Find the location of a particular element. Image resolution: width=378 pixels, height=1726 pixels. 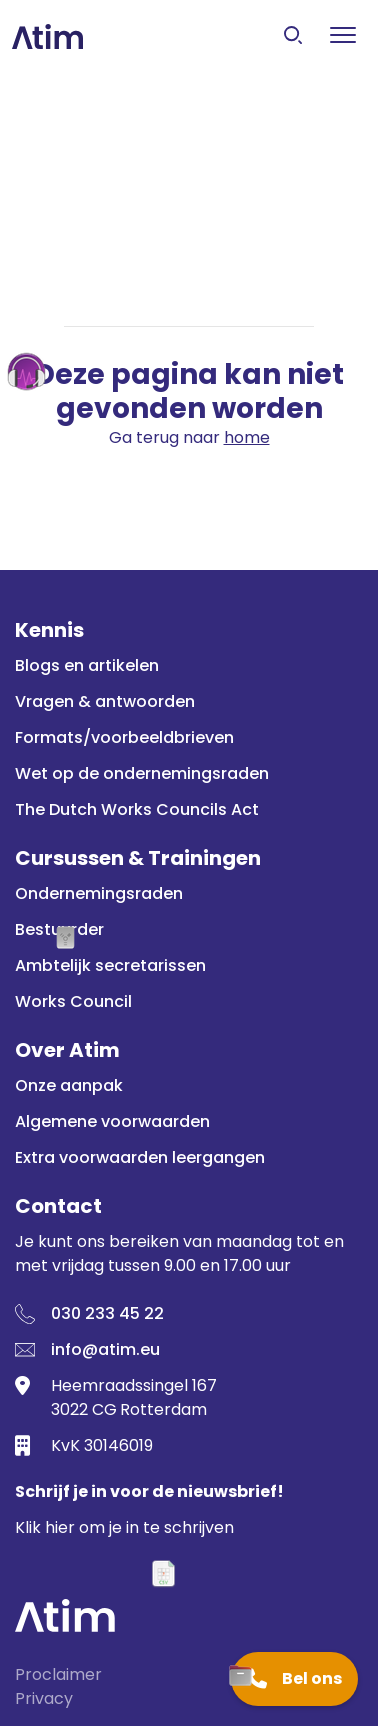

open a CSV spreadsheet file is located at coordinates (163, 1573).